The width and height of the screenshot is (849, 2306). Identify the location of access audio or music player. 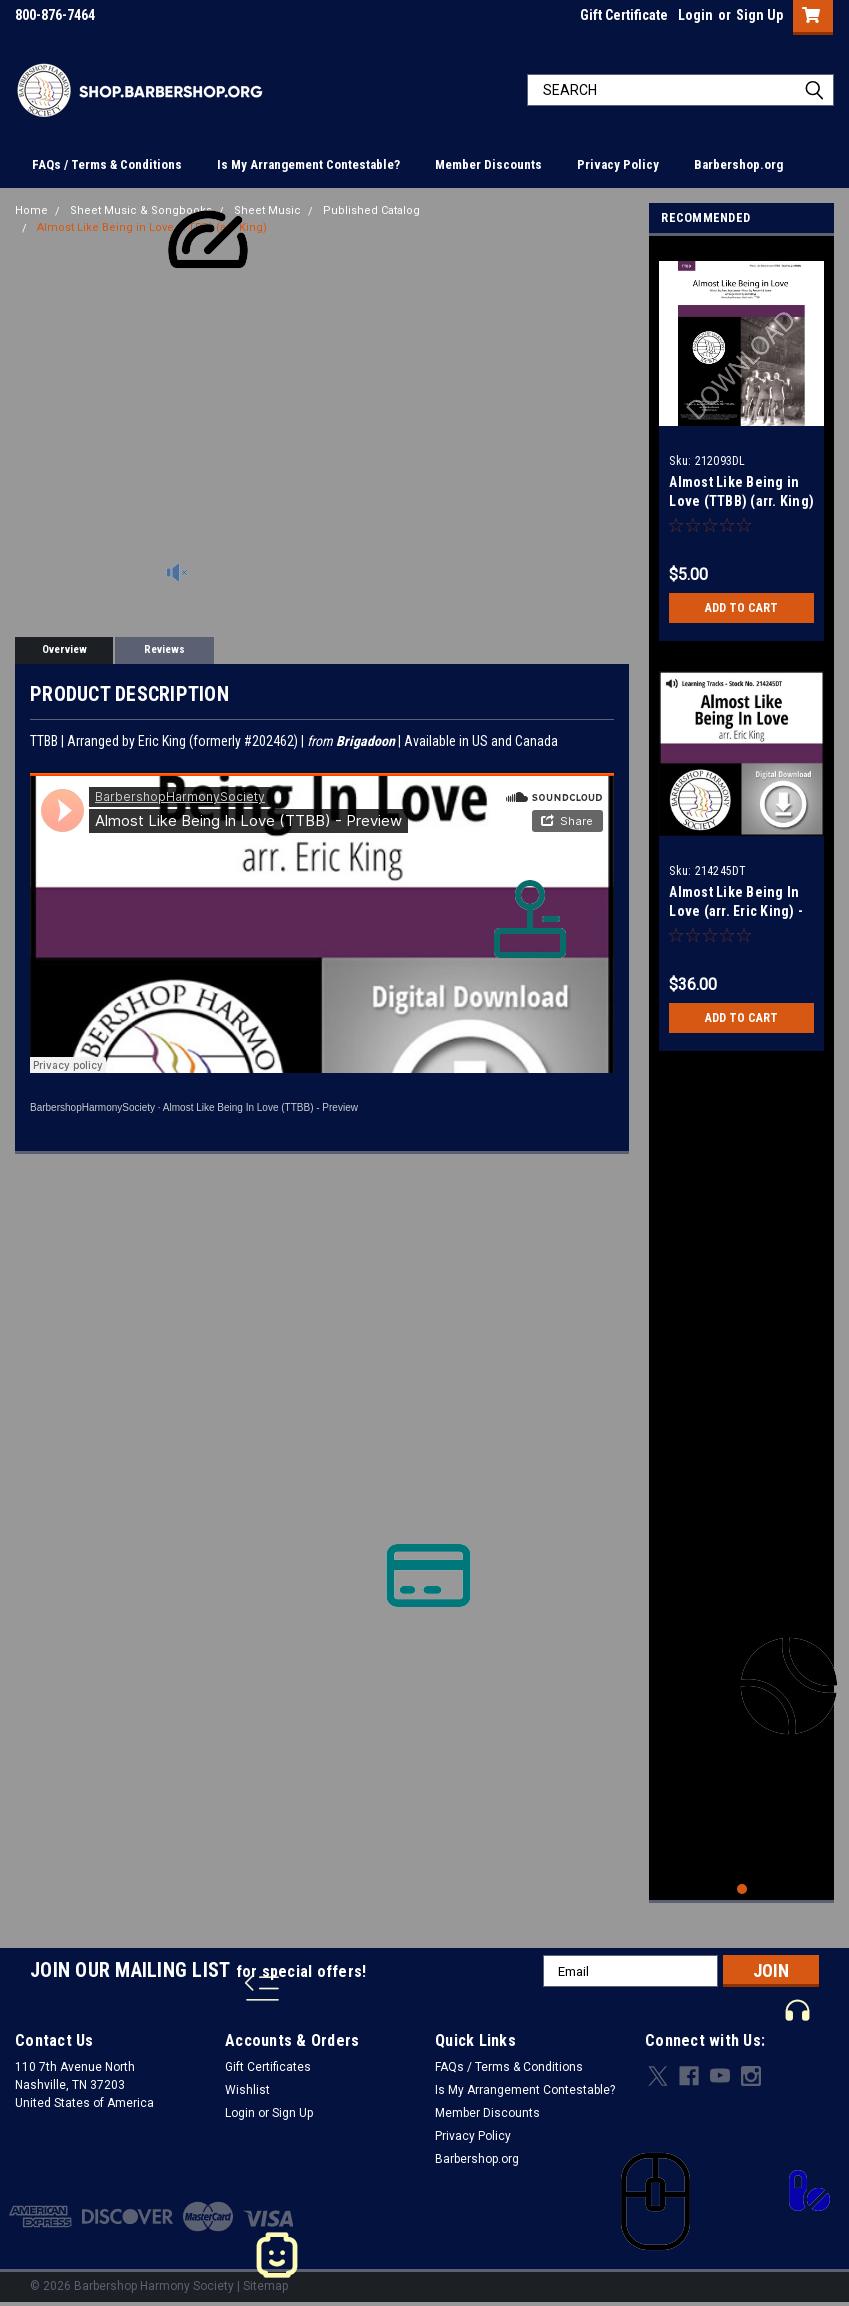
(797, 2011).